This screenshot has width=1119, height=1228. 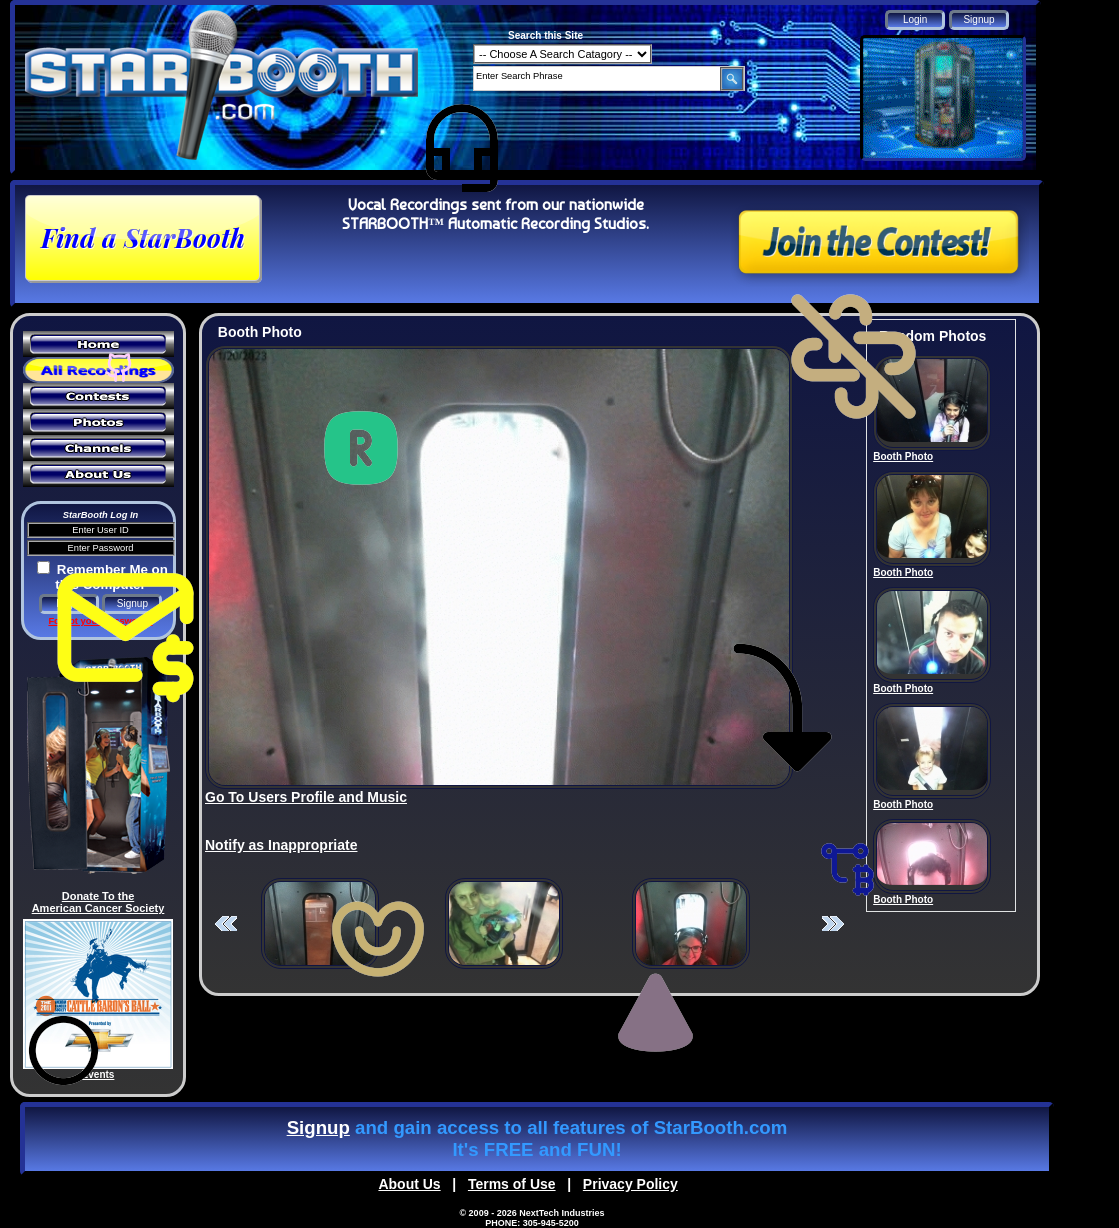 I want to click on view bitcoin transaction history, so click(x=847, y=869).